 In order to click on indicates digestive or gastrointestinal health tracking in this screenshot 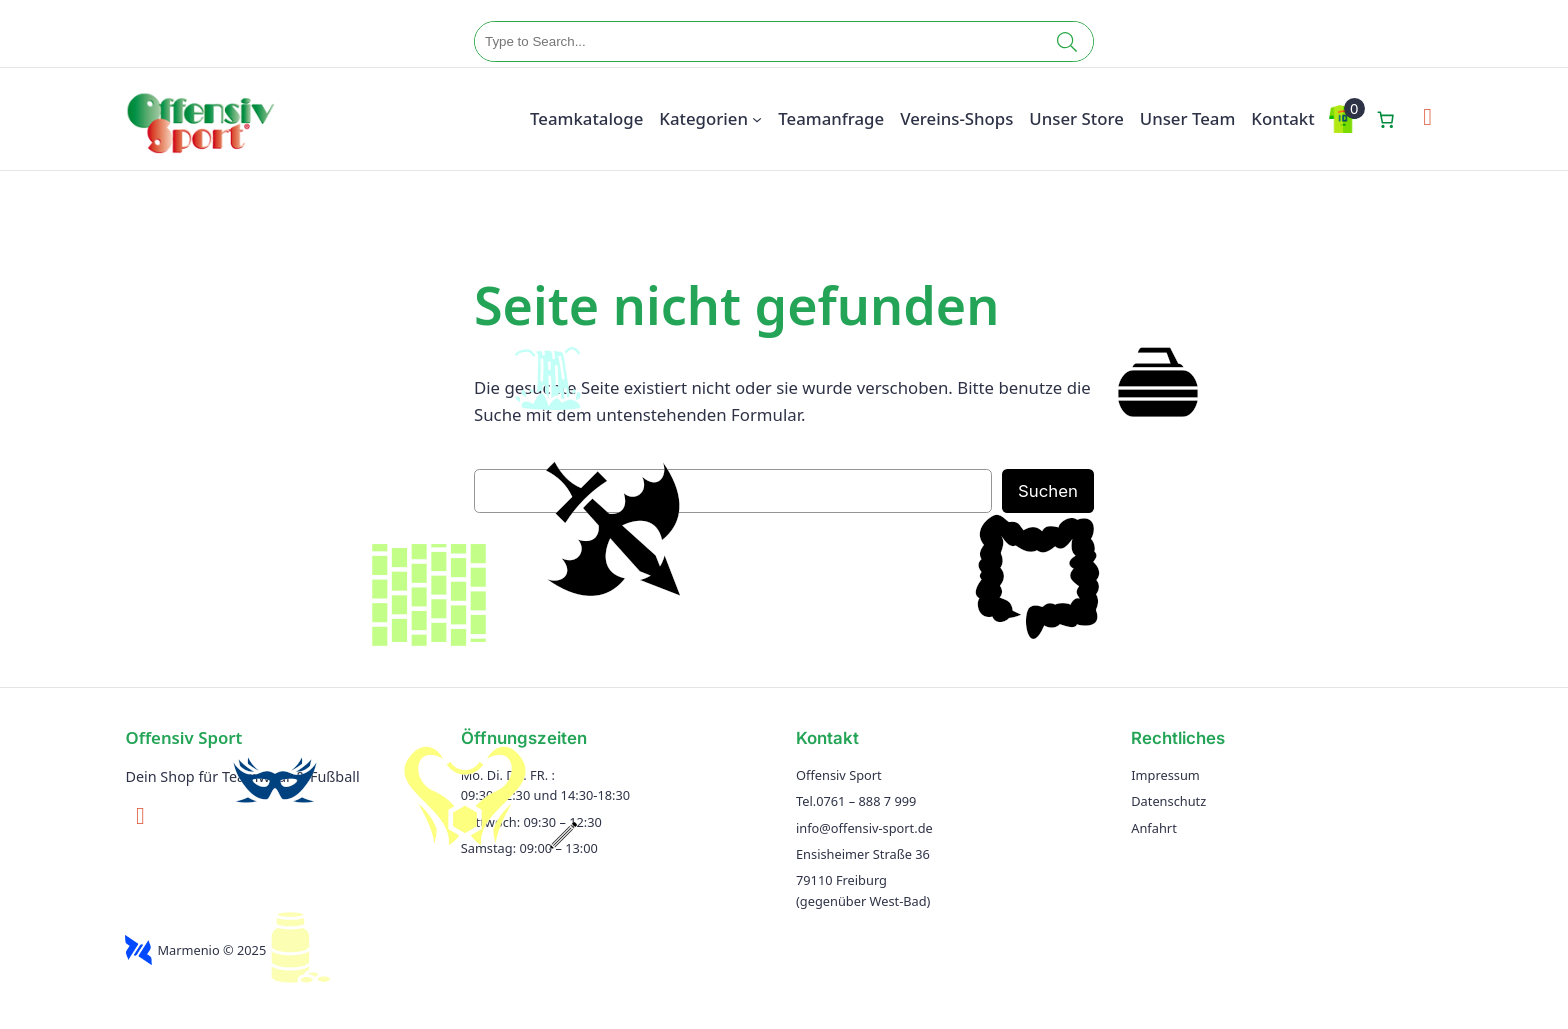, I will do `click(1036, 576)`.